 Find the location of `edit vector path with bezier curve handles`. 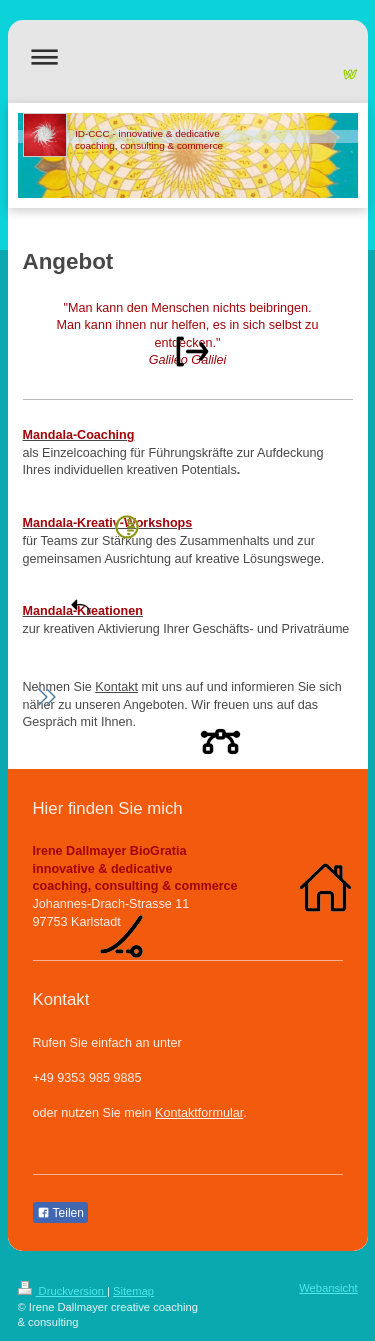

edit vector path with bezier curve handles is located at coordinates (220, 741).